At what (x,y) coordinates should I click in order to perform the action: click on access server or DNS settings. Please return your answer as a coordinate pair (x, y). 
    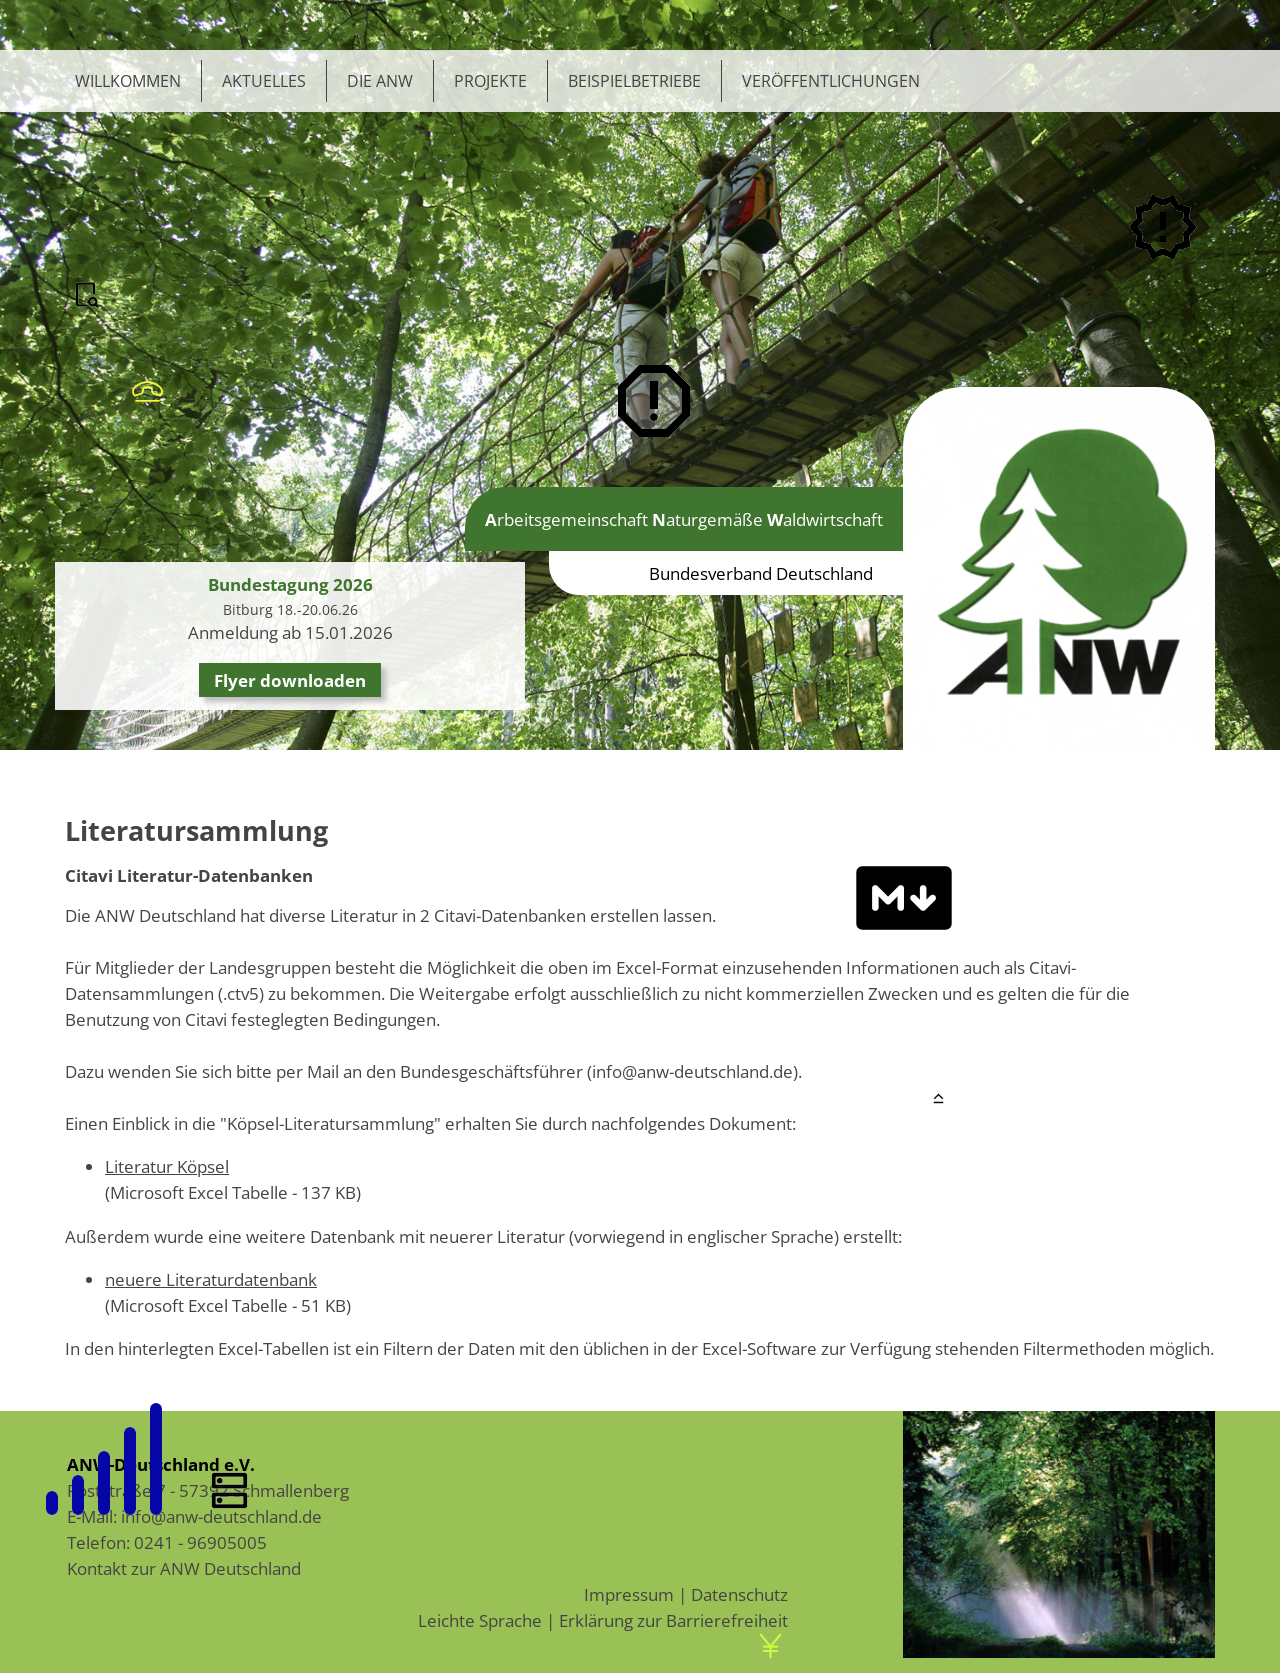
    Looking at the image, I should click on (229, 1490).